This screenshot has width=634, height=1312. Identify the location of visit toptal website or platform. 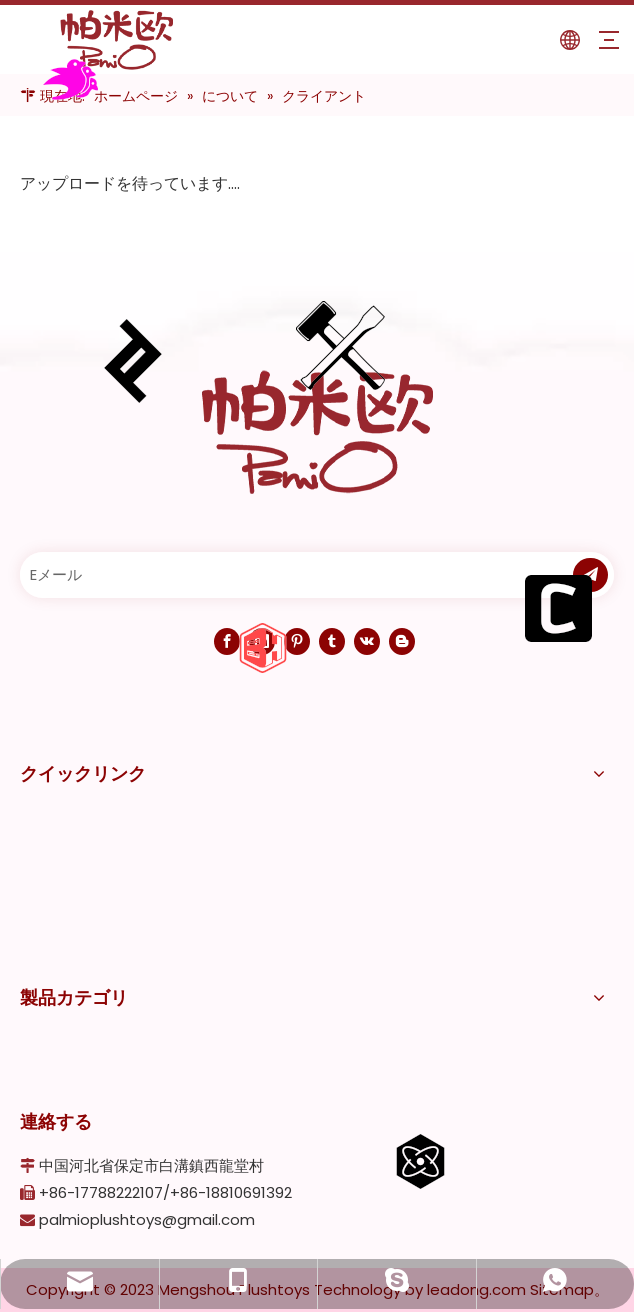
(133, 361).